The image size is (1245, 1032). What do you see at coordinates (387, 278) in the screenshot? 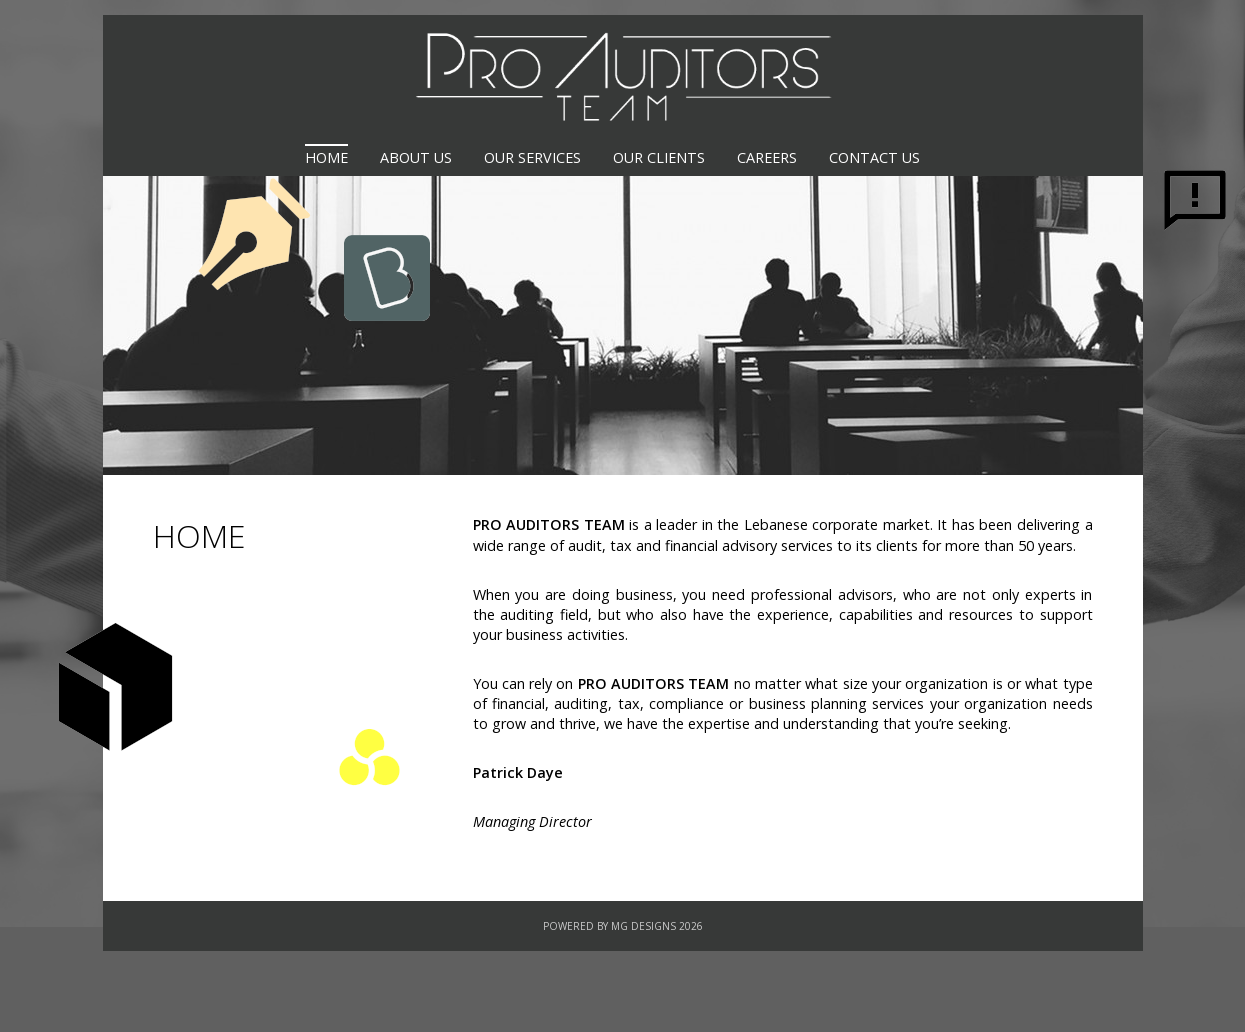
I see `open the BYJU'S learning app` at bounding box center [387, 278].